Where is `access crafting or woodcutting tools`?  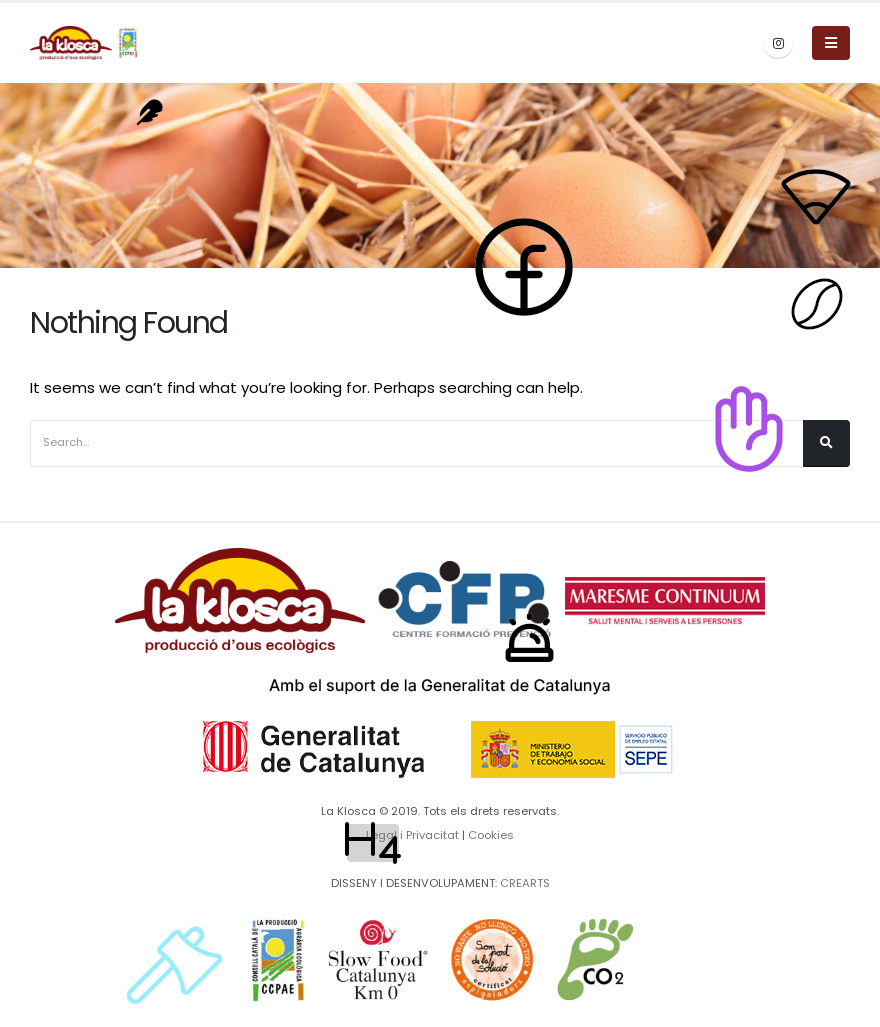
access crafting or woodcutting tools is located at coordinates (174, 968).